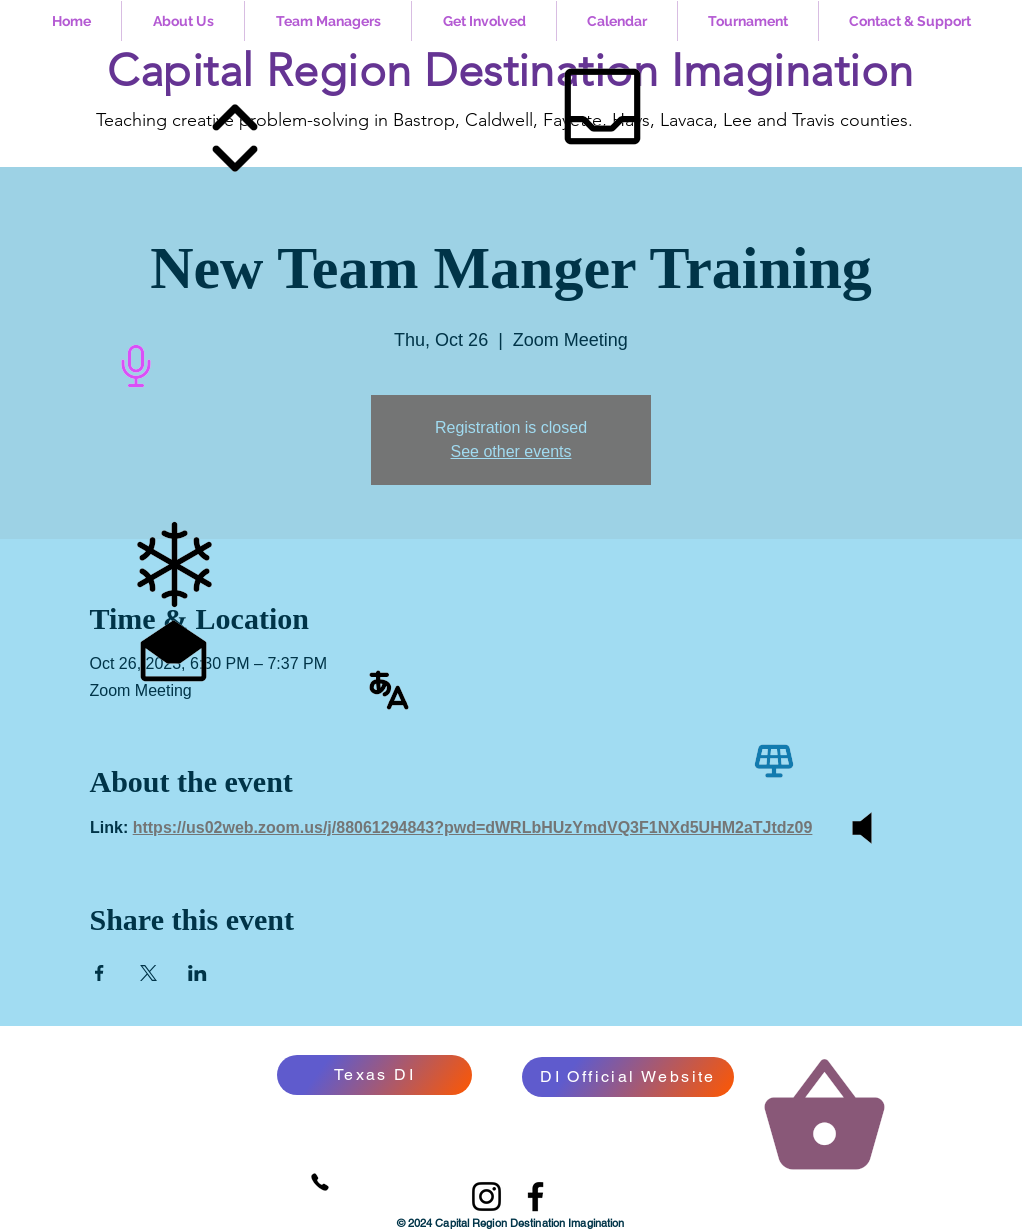 The image size is (1022, 1230). I want to click on view your shopping basket, so click(824, 1116).